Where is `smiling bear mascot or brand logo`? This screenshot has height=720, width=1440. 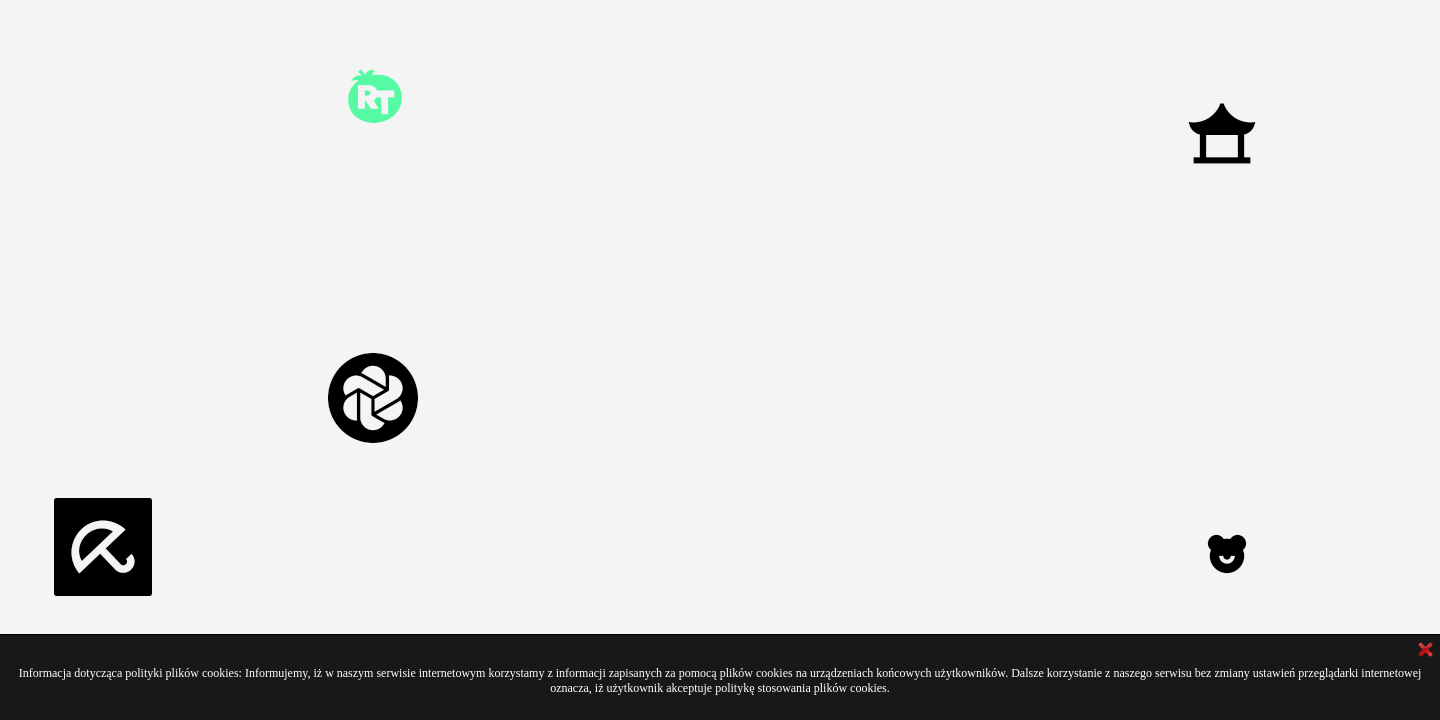
smiling bear mascot or brand logo is located at coordinates (1227, 554).